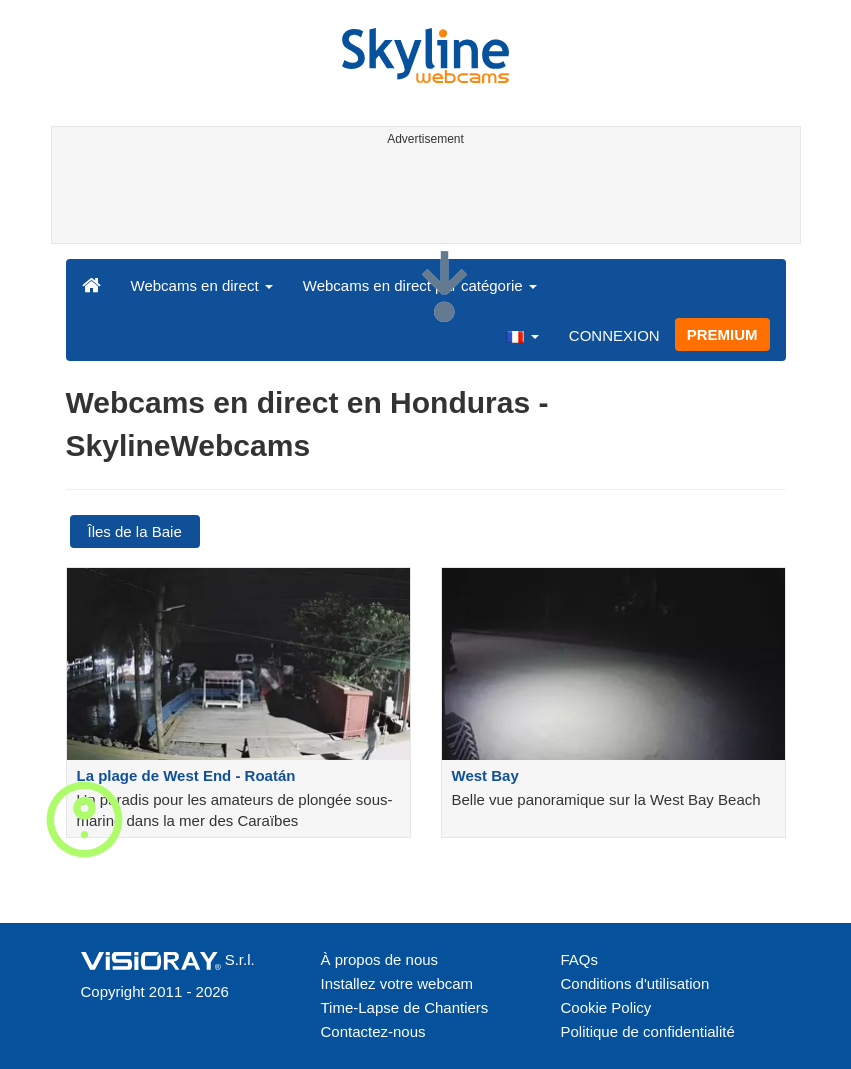  Describe the element at coordinates (444, 286) in the screenshot. I see `step into function during debugging` at that location.